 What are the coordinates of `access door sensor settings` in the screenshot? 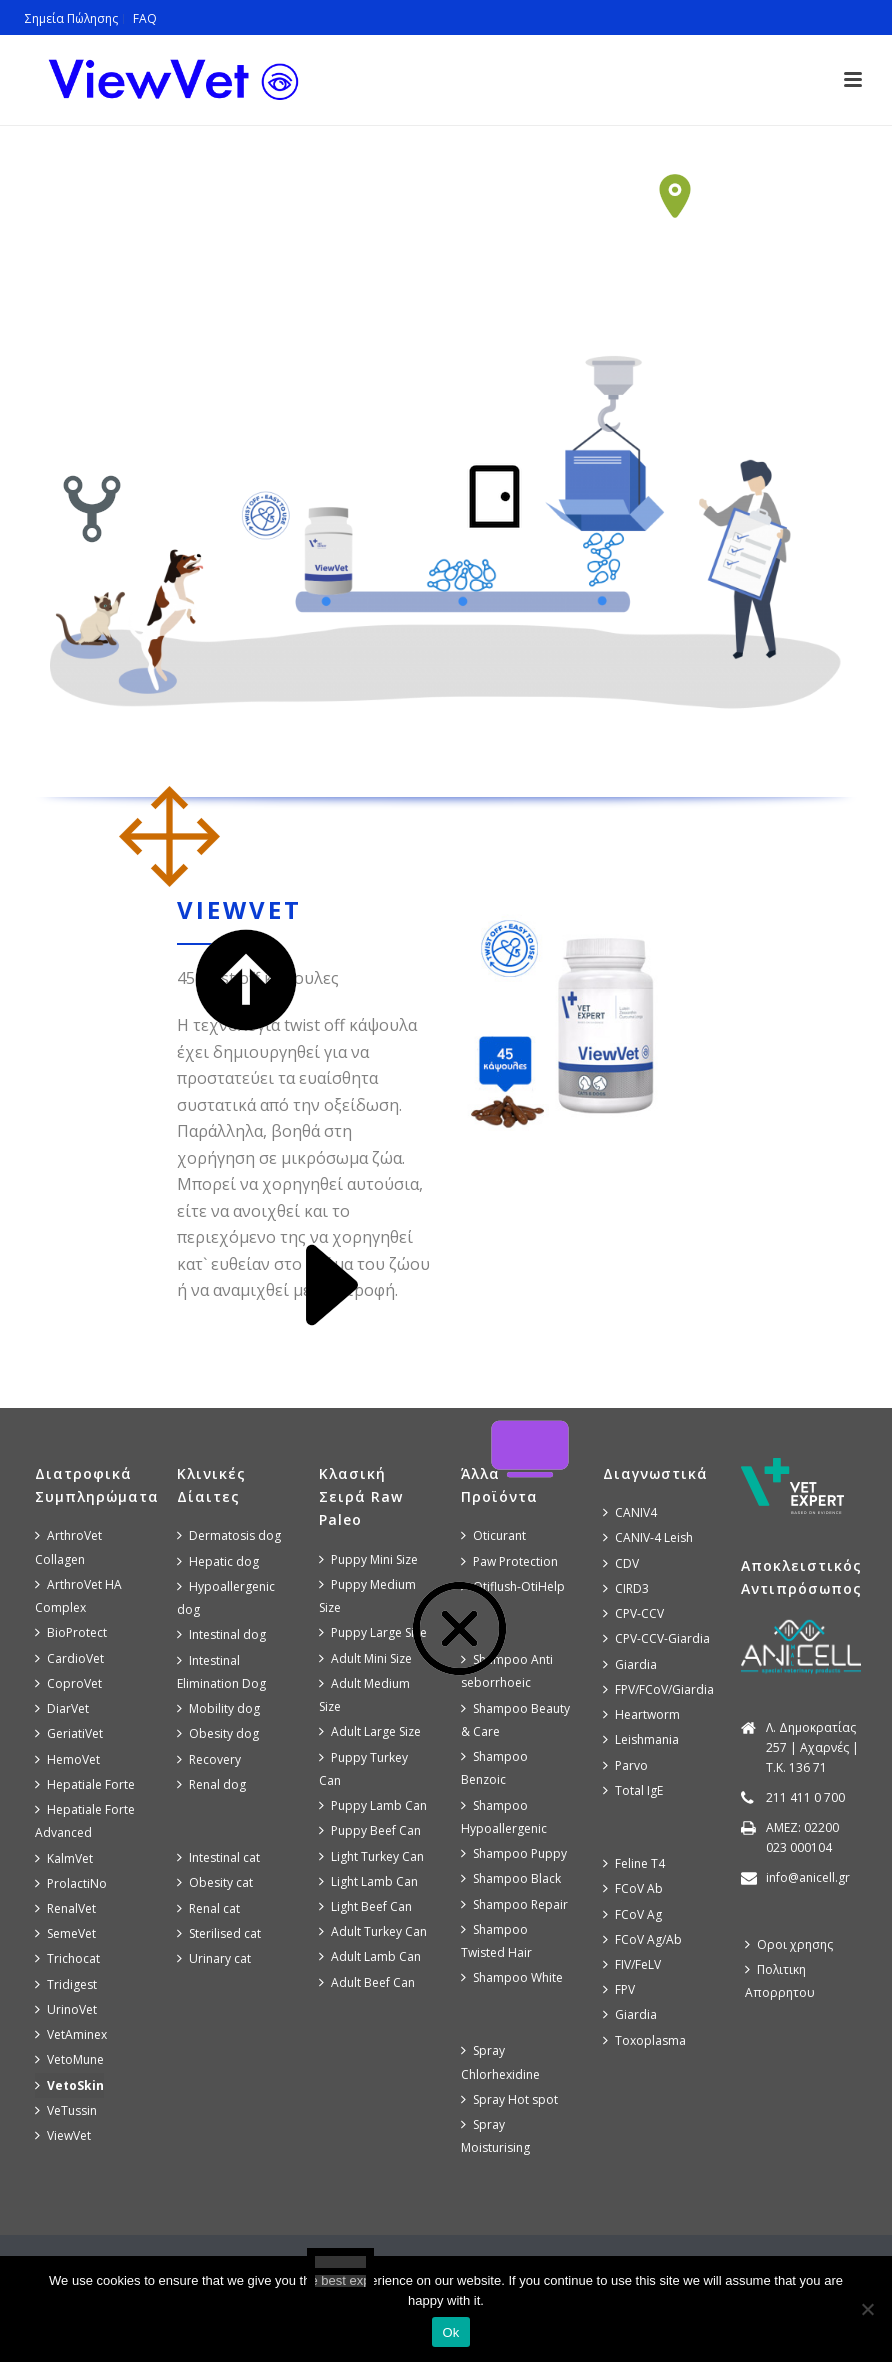 It's located at (494, 496).